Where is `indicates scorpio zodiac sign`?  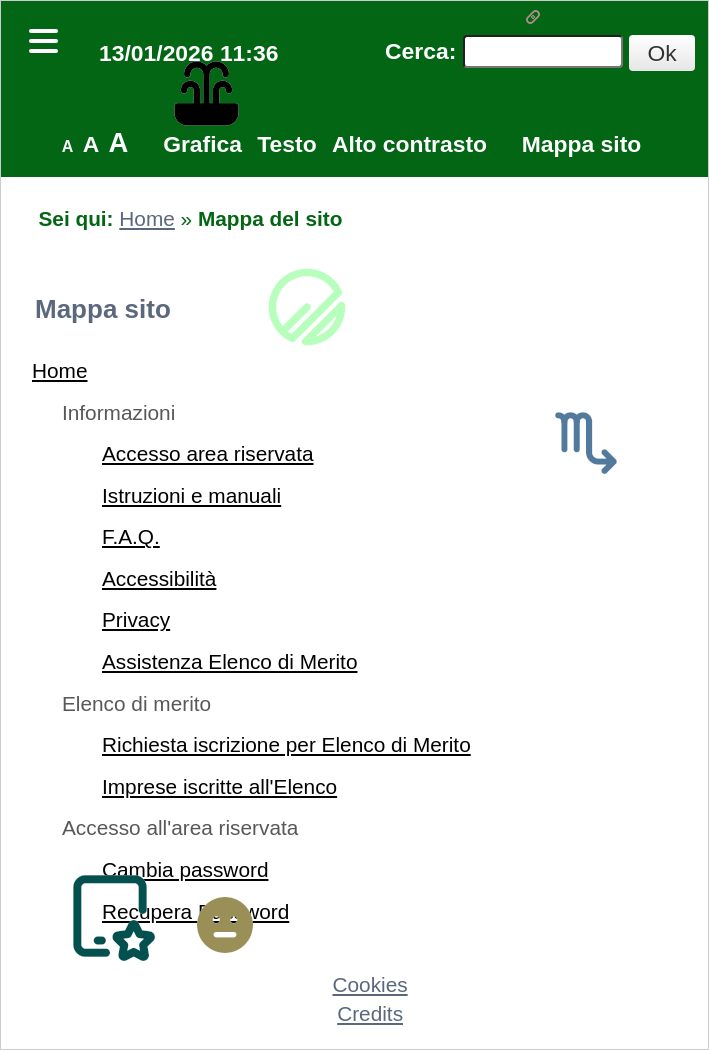
indicates scorpio zodiac sign is located at coordinates (586, 440).